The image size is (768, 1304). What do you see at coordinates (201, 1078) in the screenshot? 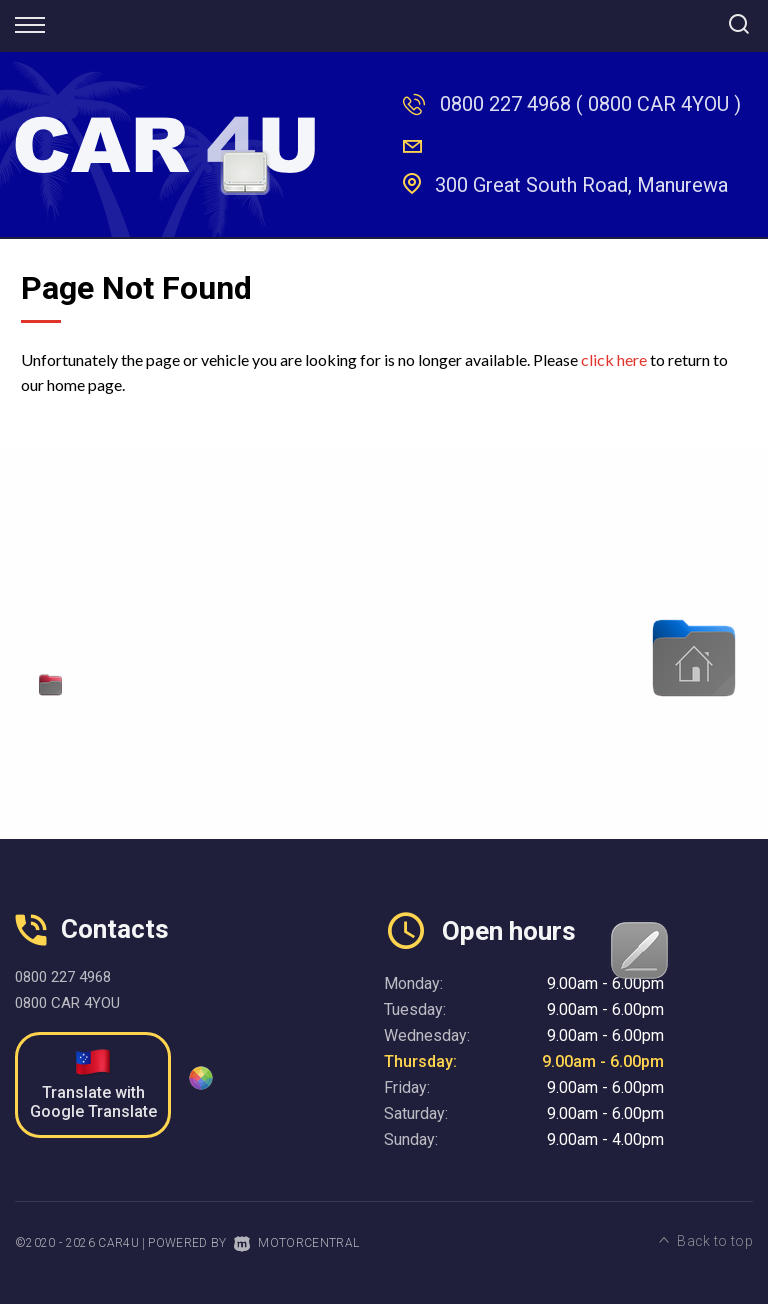
I see `open color picker or palette settings` at bounding box center [201, 1078].